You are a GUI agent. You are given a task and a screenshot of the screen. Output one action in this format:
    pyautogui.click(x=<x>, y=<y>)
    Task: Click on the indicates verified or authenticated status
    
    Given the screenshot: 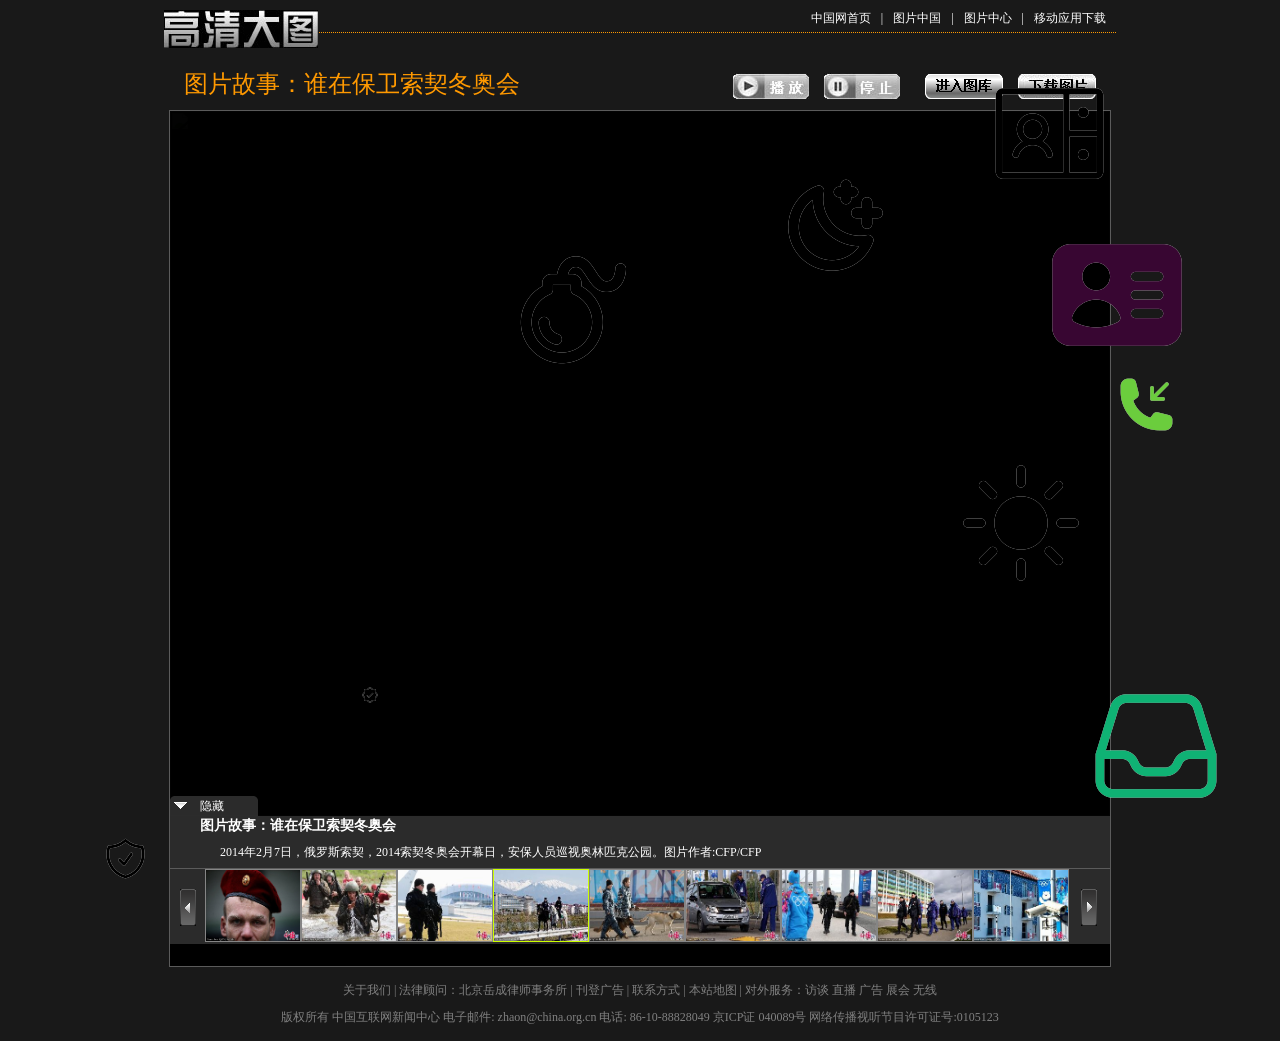 What is the action you would take?
    pyautogui.click(x=370, y=695)
    